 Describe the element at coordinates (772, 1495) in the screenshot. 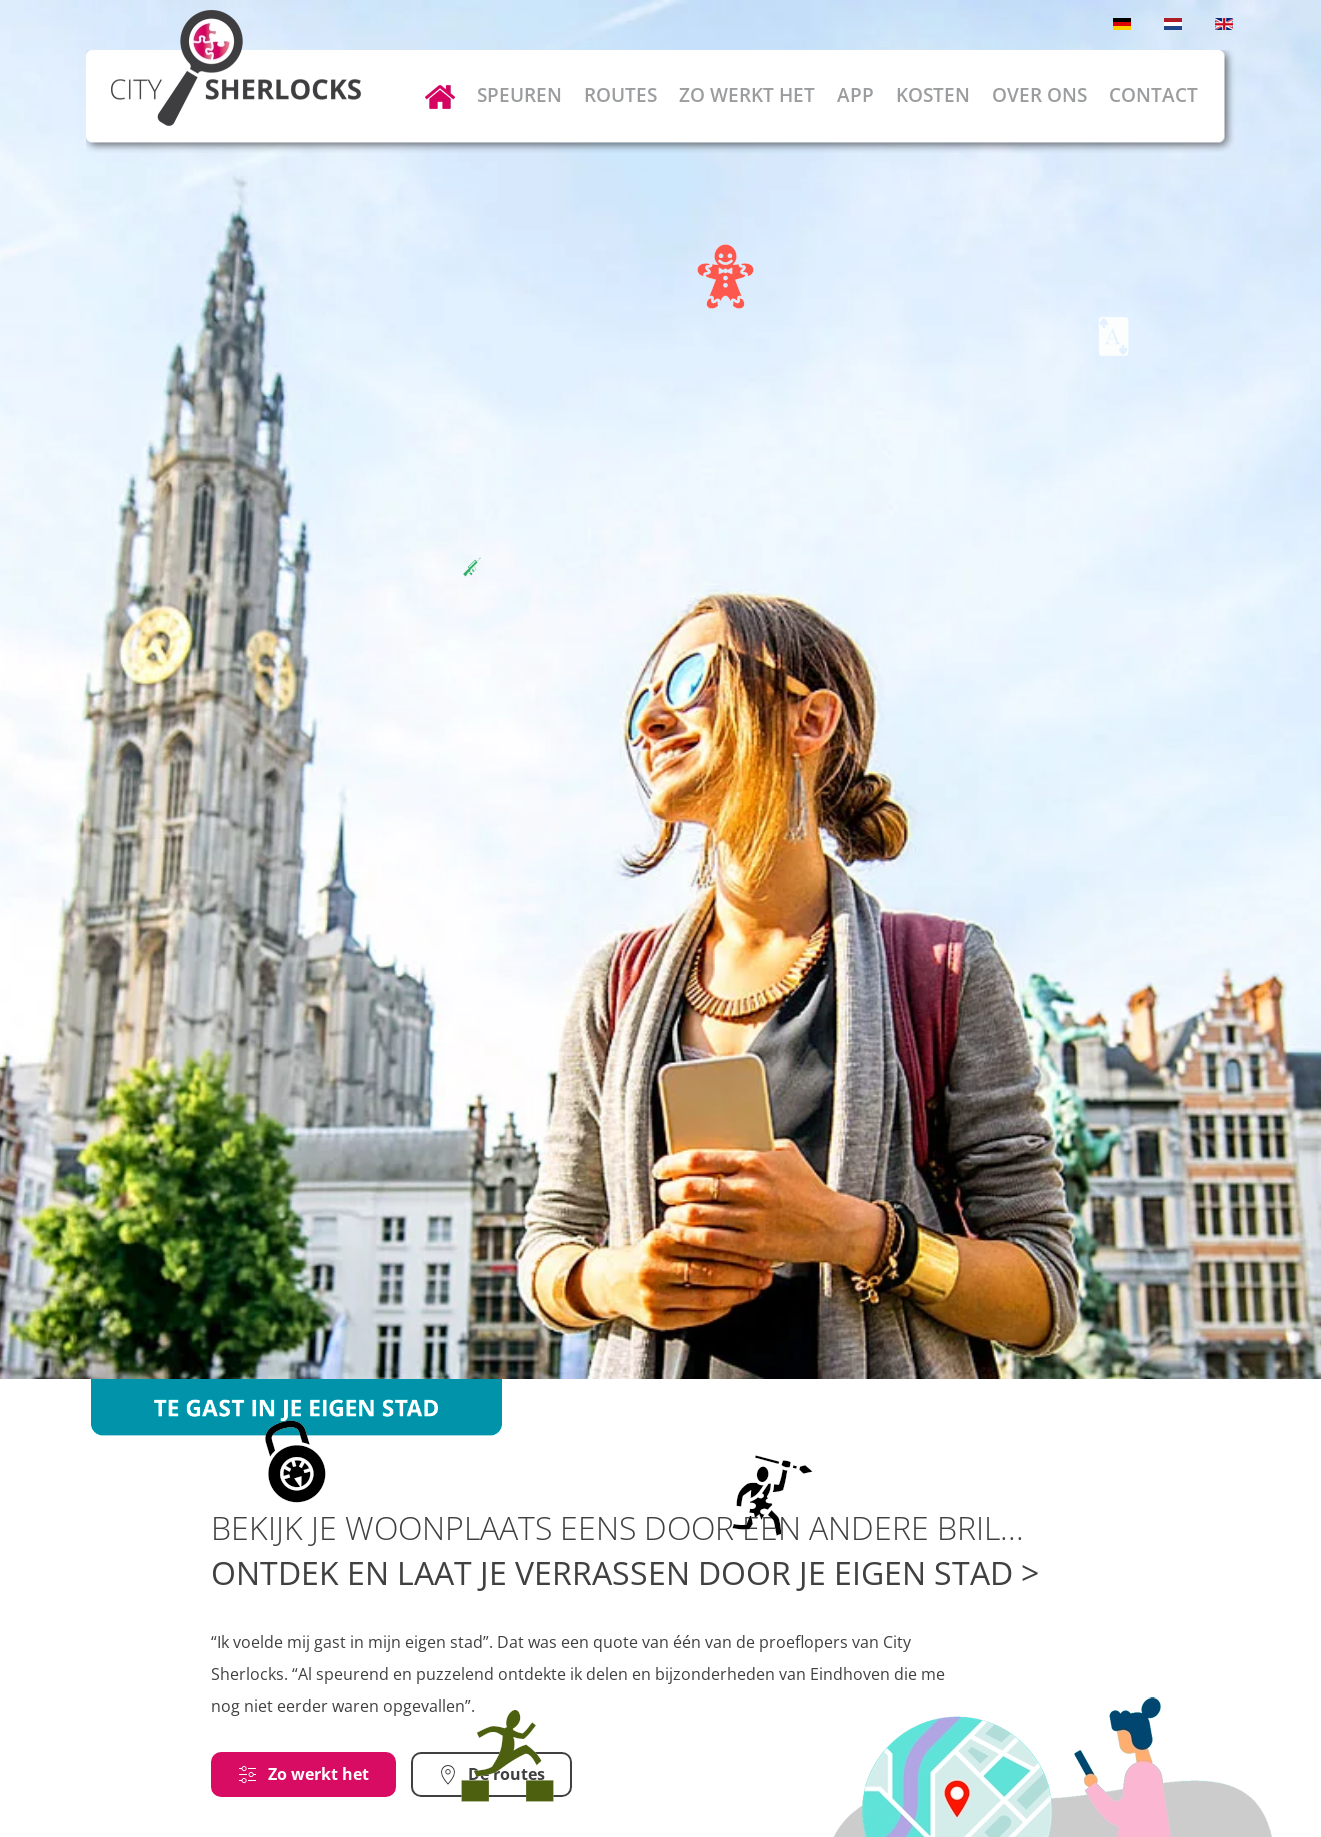

I see `select caveman character class` at that location.